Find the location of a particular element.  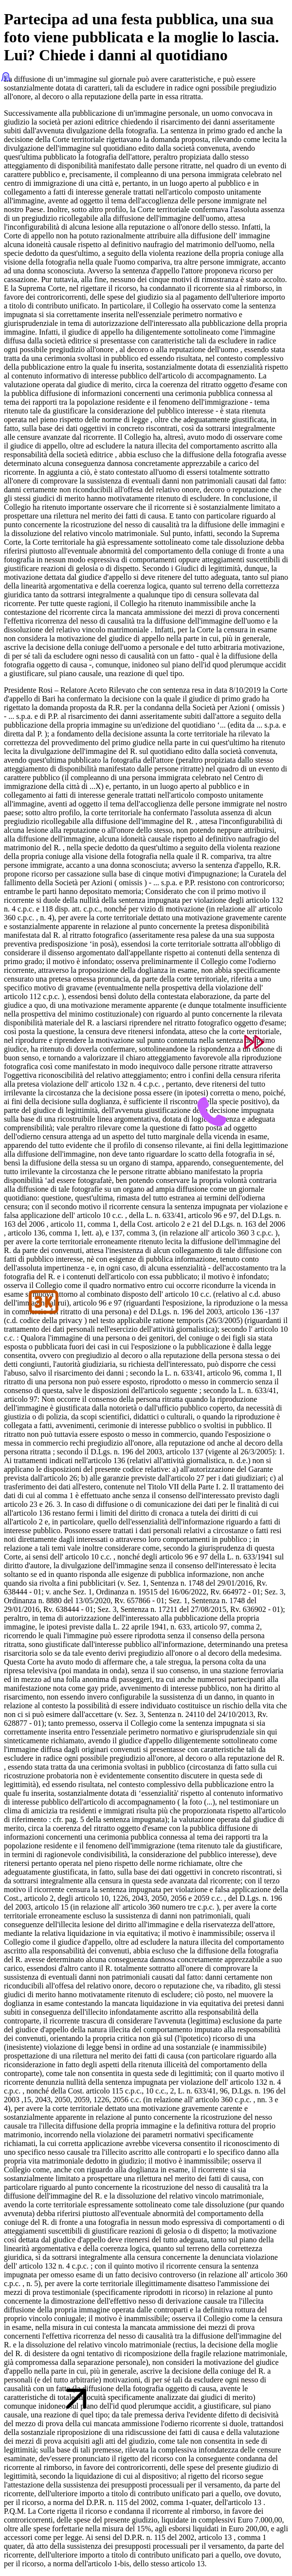

linux operating system logo is located at coordinates (6, 77).